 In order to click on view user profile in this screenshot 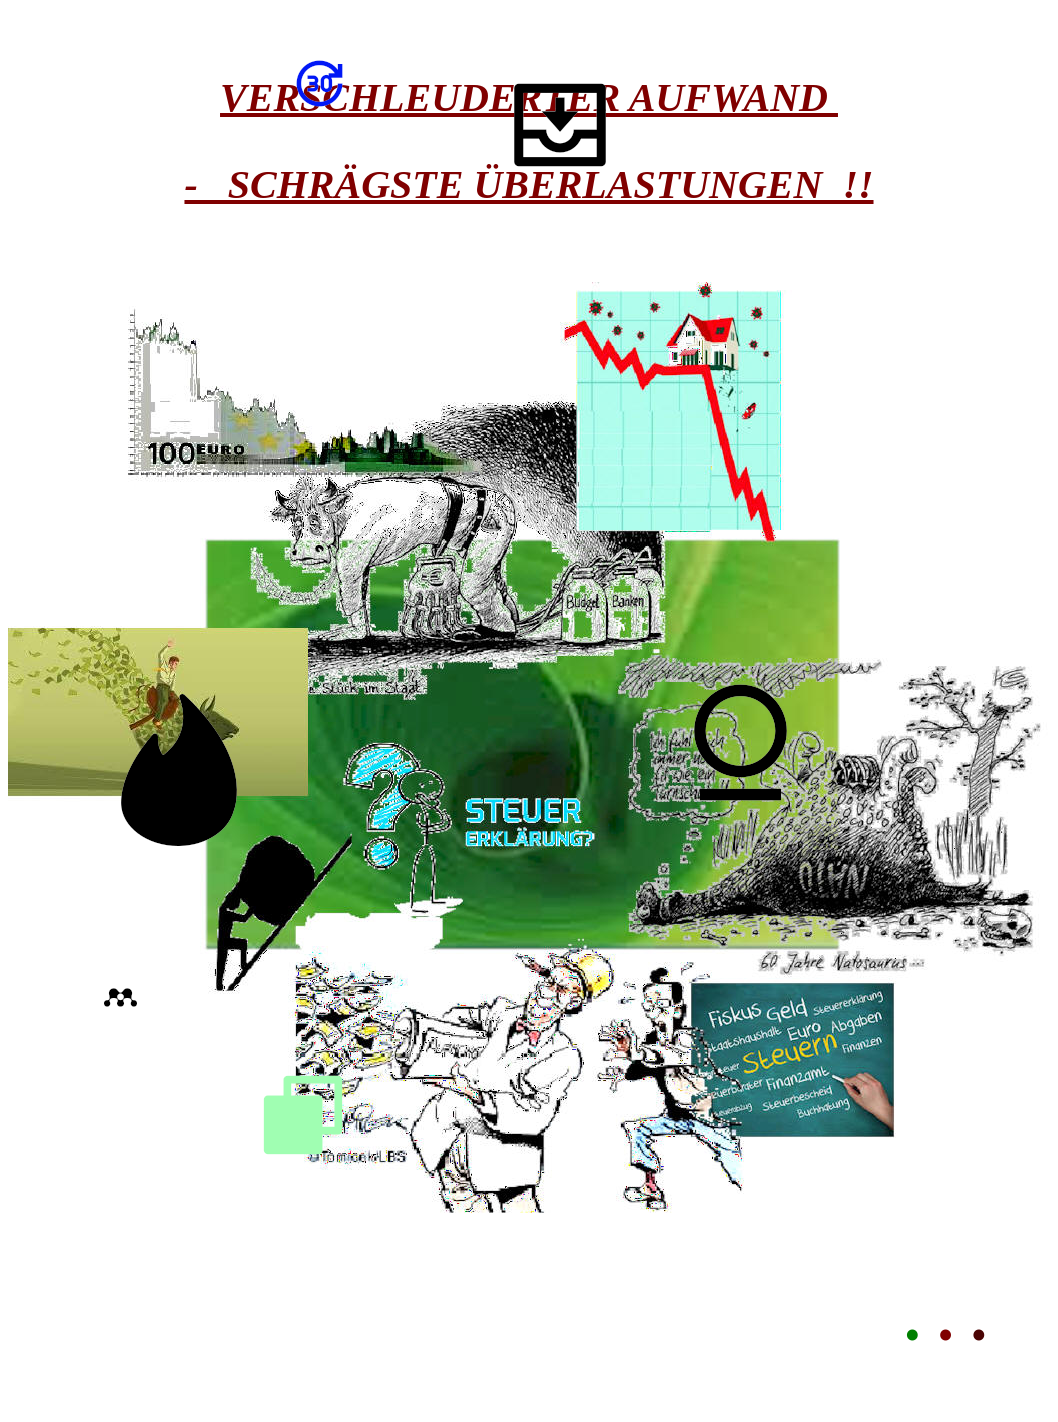, I will do `click(740, 742)`.